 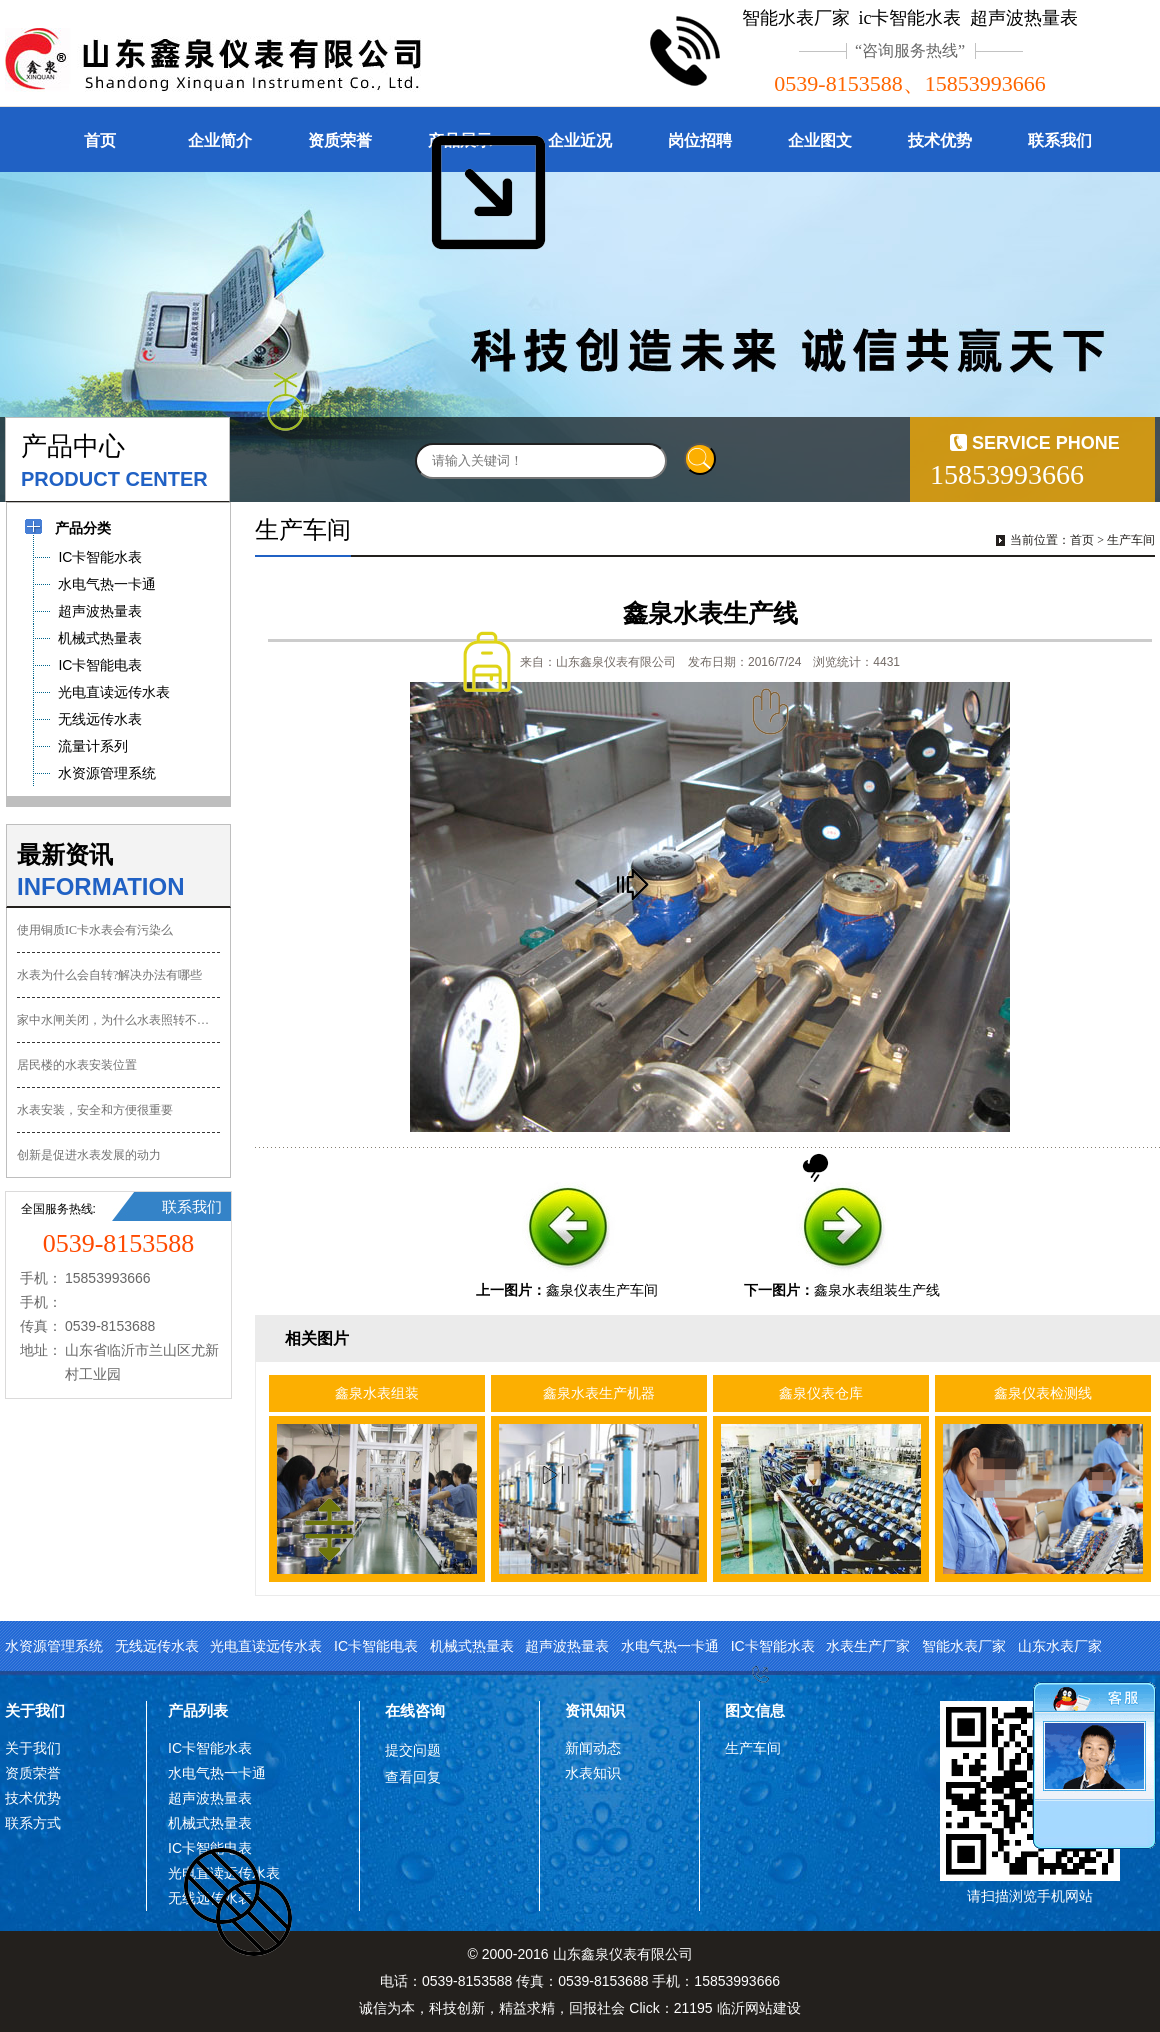 I want to click on stop or pause an action, so click(x=770, y=711).